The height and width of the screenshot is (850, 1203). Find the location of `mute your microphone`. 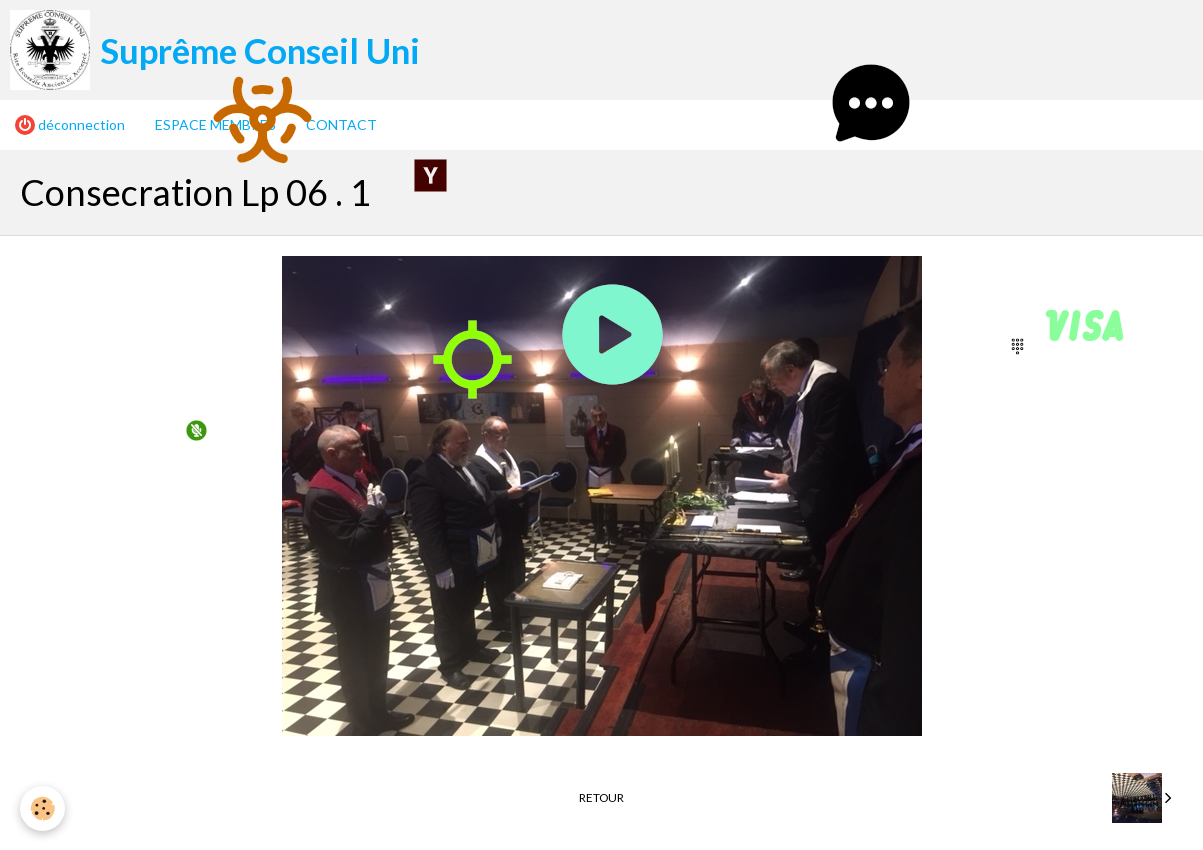

mute your microphone is located at coordinates (196, 430).